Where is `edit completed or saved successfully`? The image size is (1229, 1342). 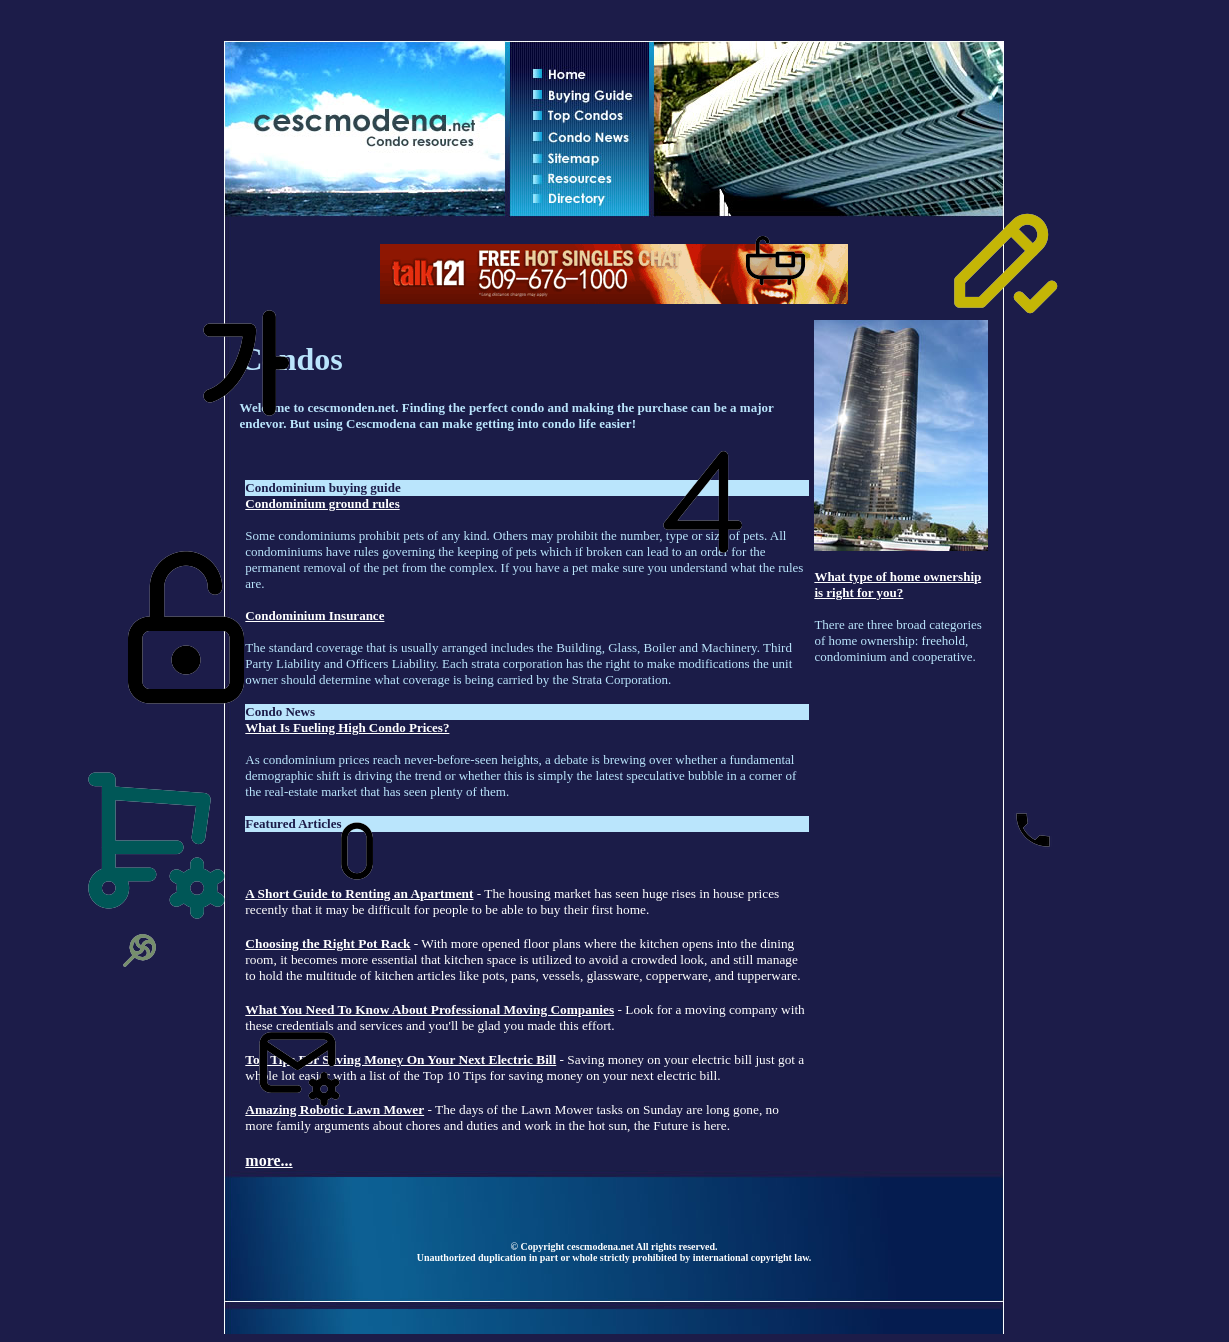 edit completed or saved successfully is located at coordinates (1003, 259).